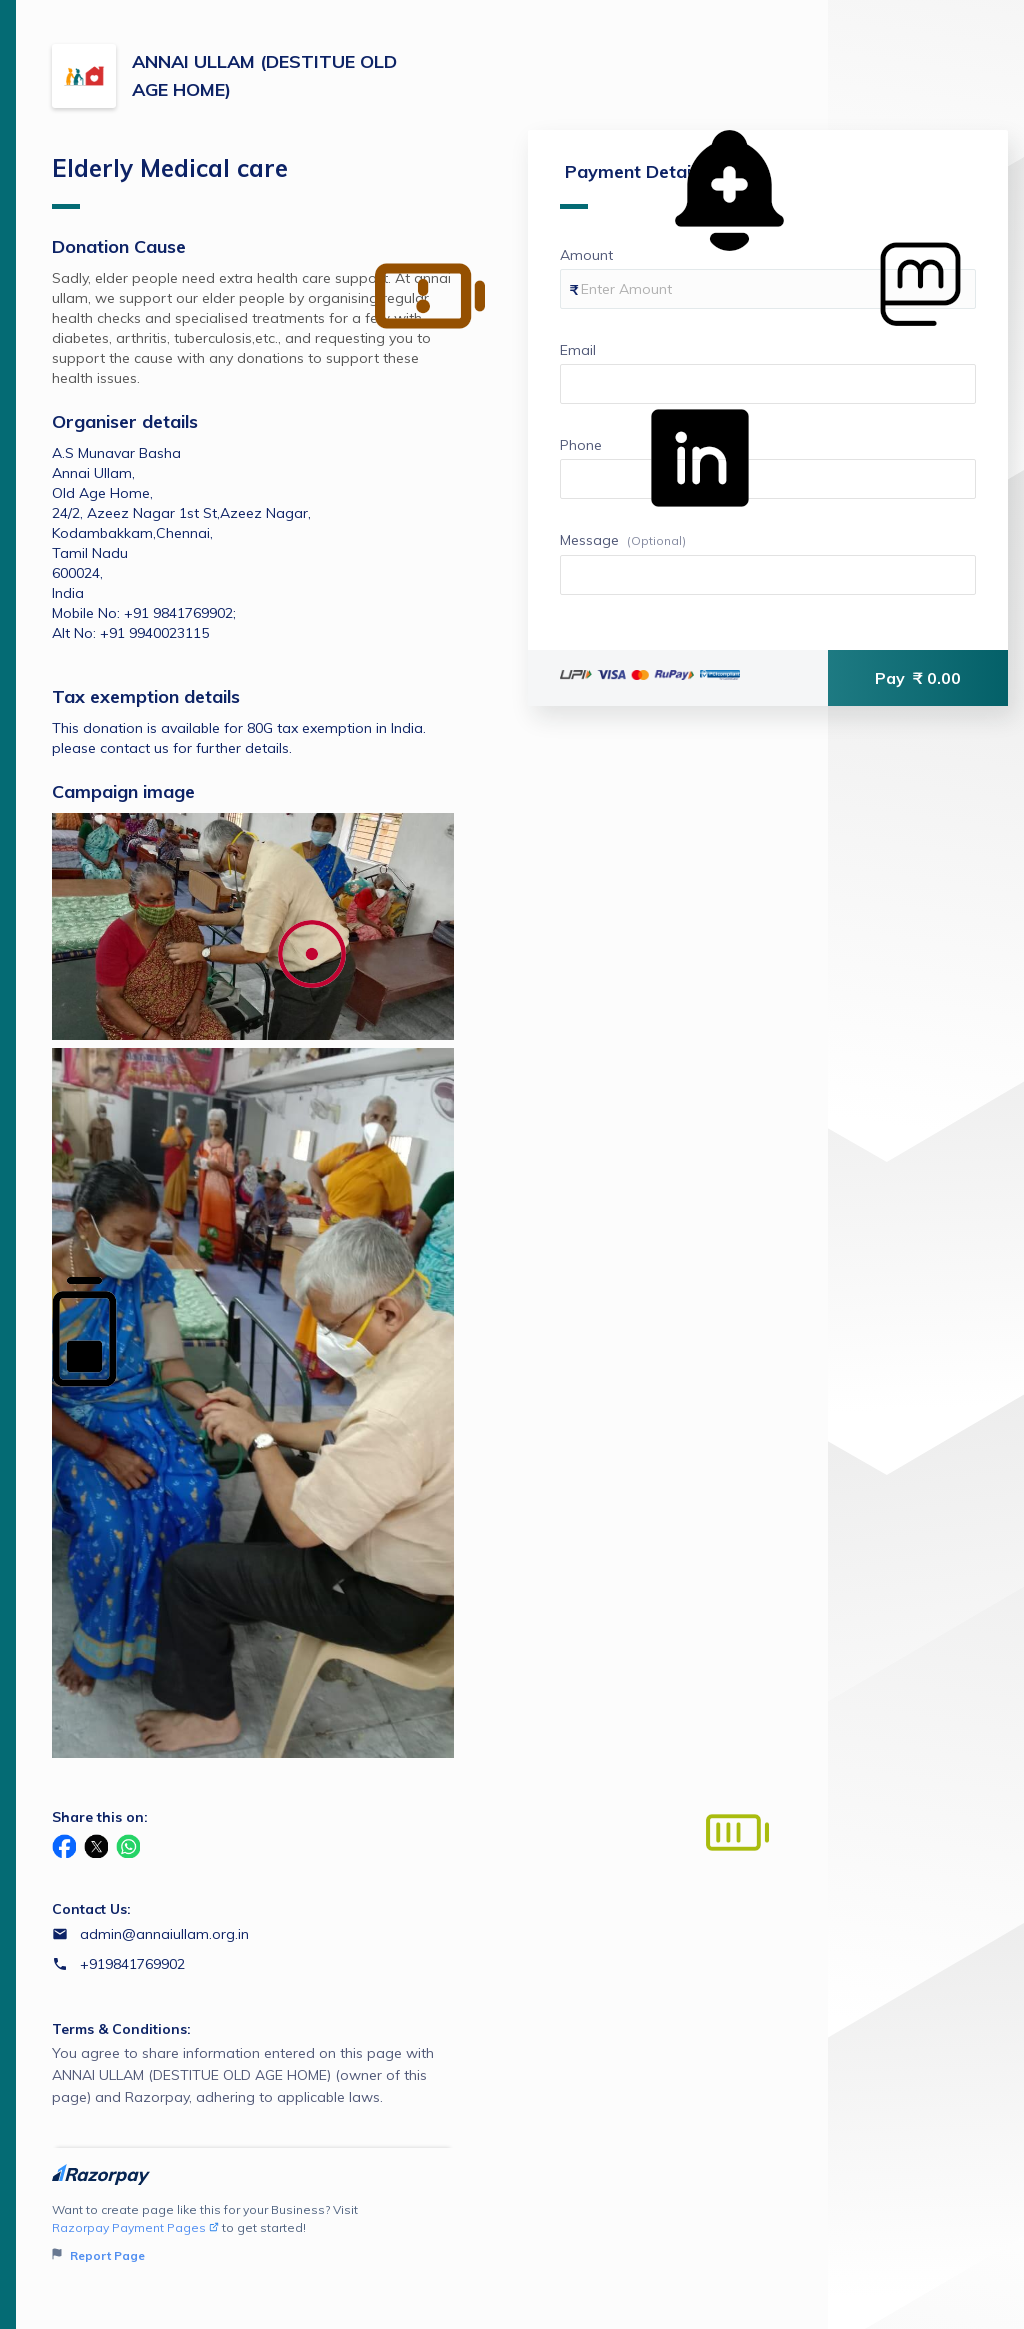 The image size is (1024, 2329). What do you see at coordinates (84, 1333) in the screenshot?
I see `indicates medium battery level` at bounding box center [84, 1333].